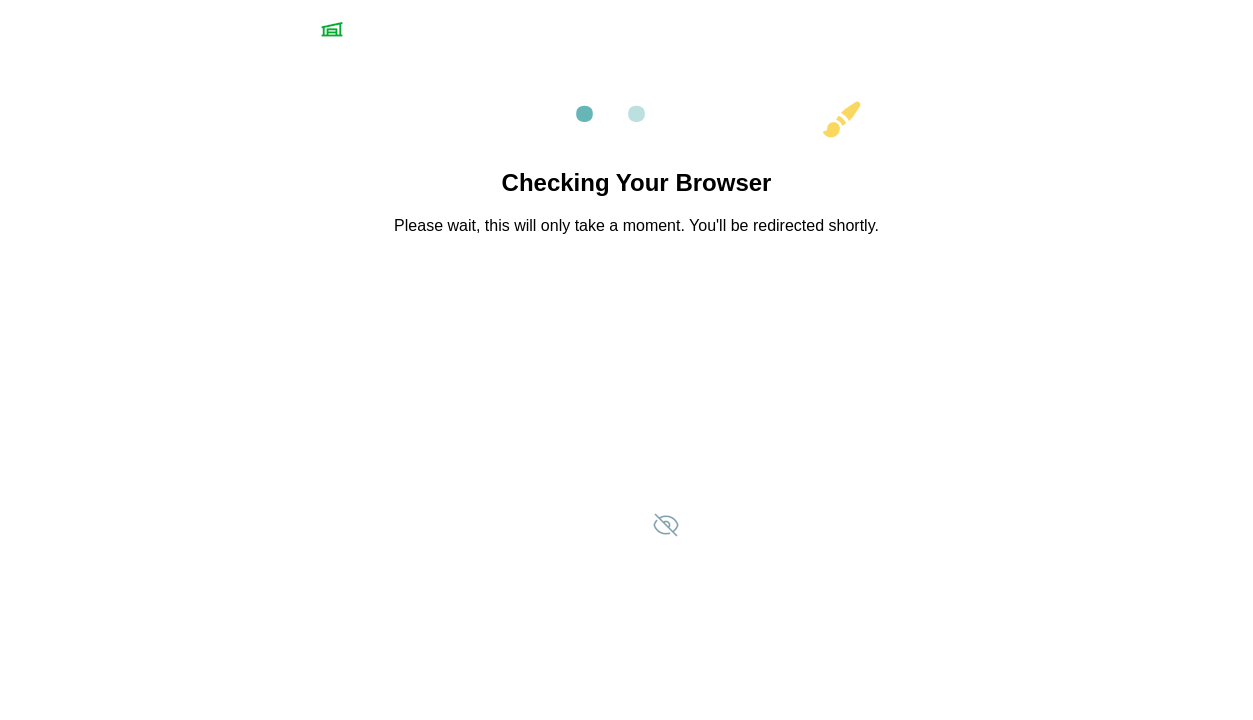 Image resolution: width=1253 pixels, height=720 pixels. Describe the element at coordinates (842, 119) in the screenshot. I see `access drawing or painting tools` at that location.